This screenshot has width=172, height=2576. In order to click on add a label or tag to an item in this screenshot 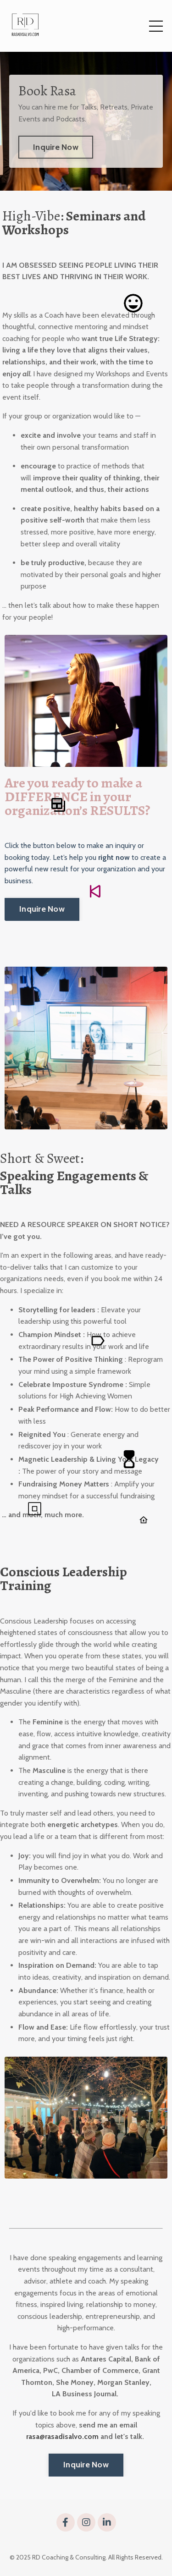, I will do `click(98, 1341)`.